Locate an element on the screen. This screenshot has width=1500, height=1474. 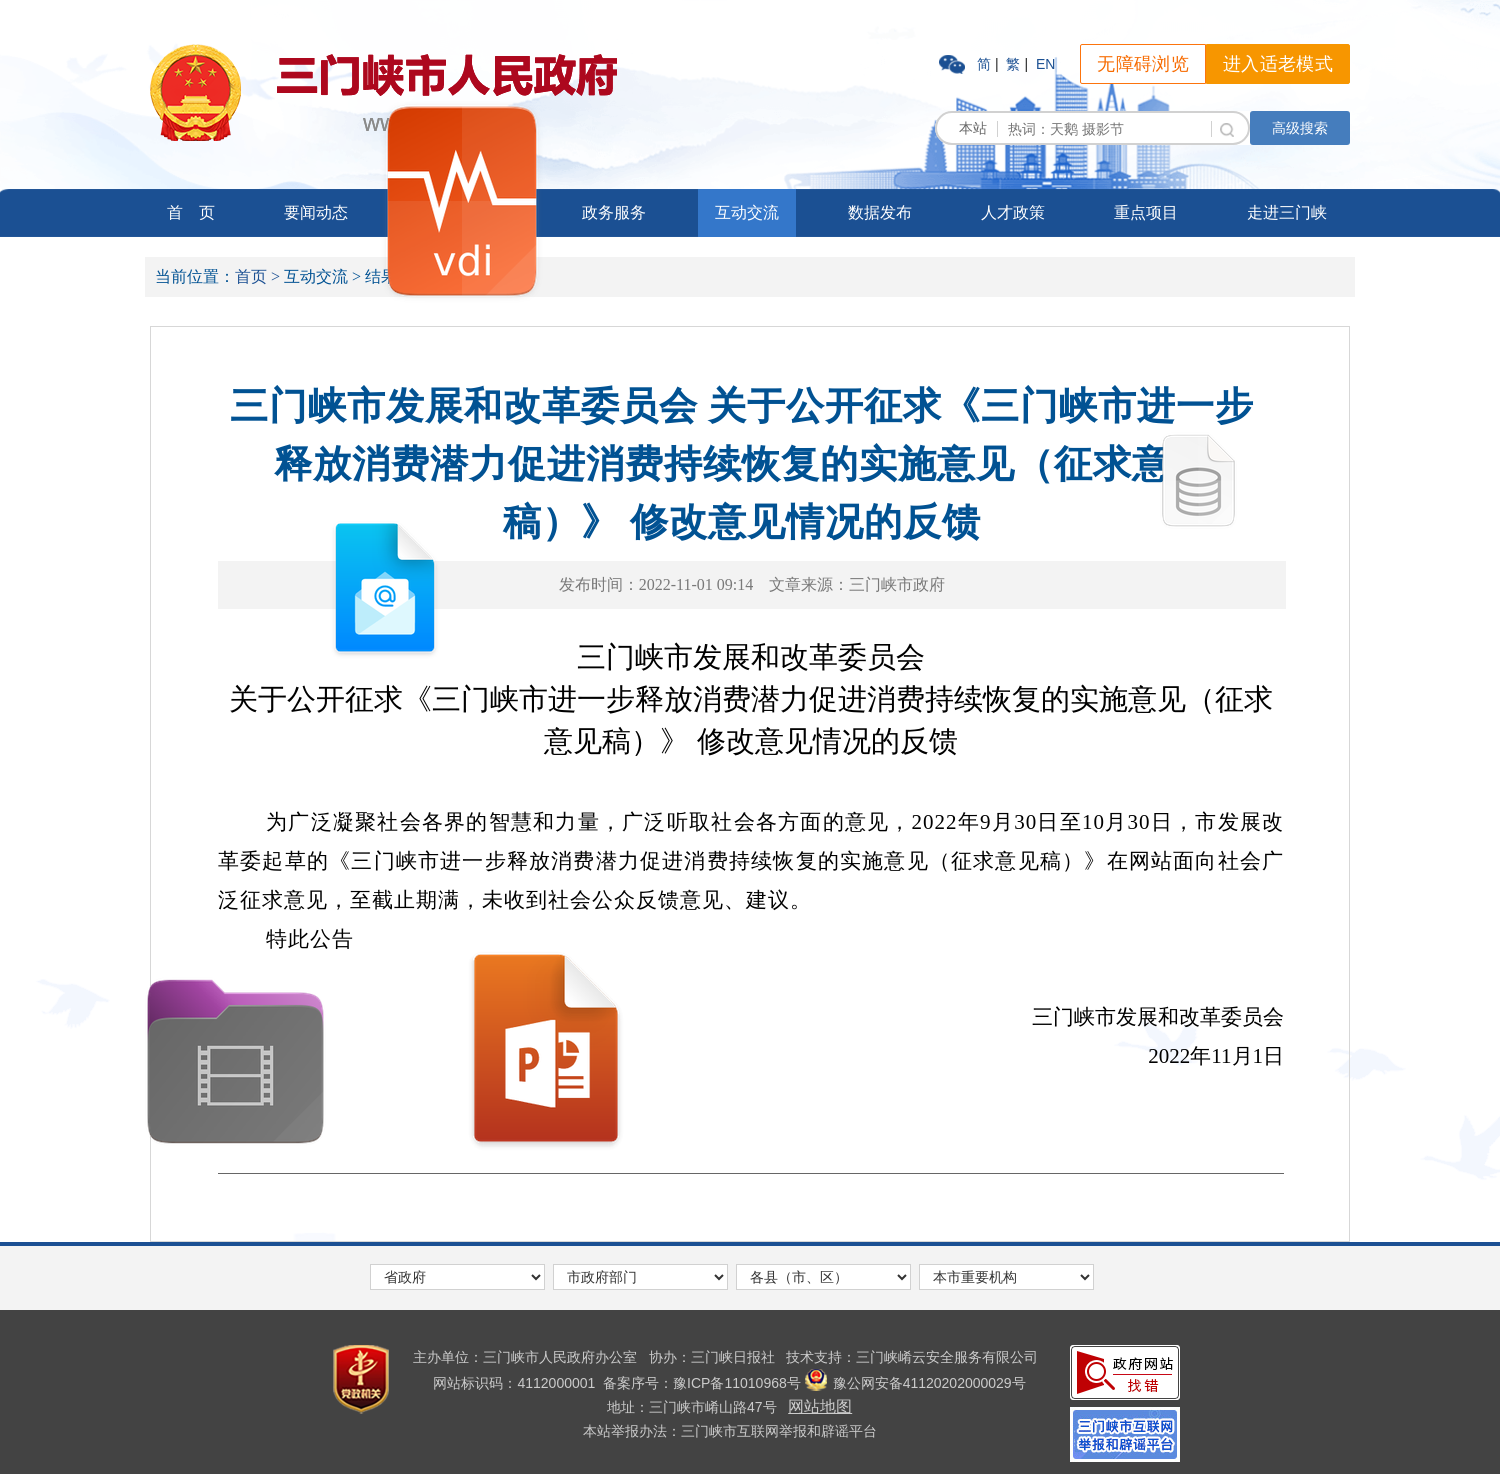
powerpoint template file with macros enabled is located at coordinates (546, 1048).